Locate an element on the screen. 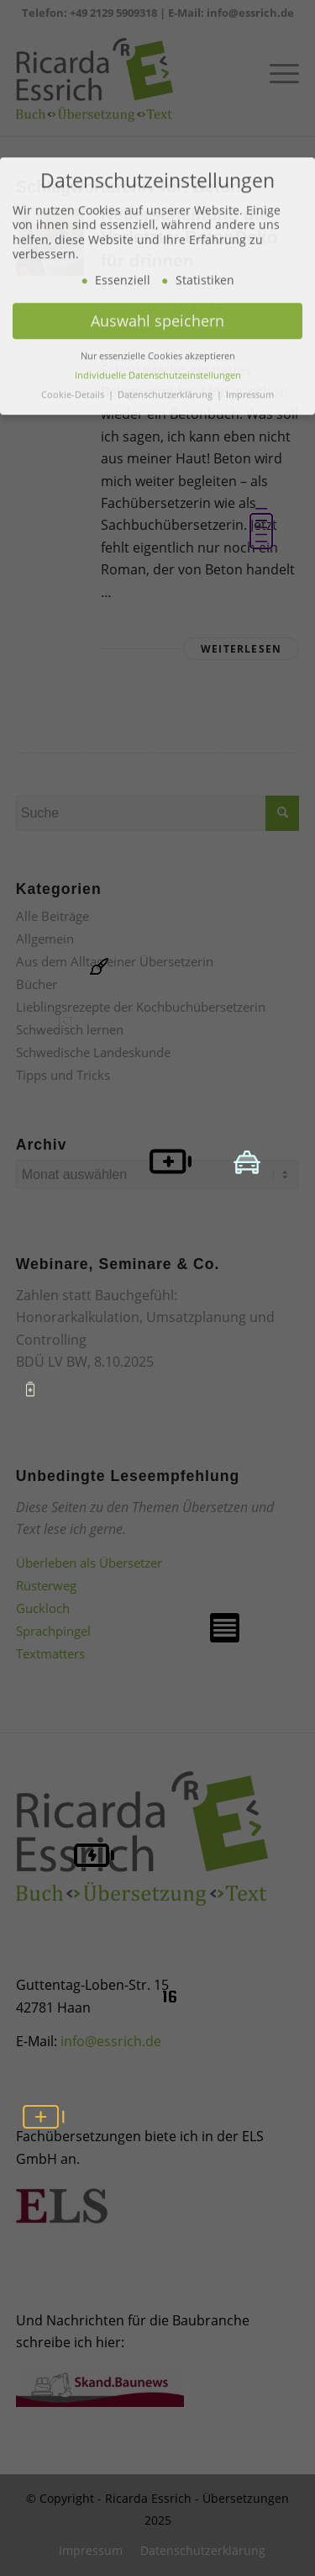 This screenshot has height=2576, width=315. justify text alignment is located at coordinates (224, 1627).